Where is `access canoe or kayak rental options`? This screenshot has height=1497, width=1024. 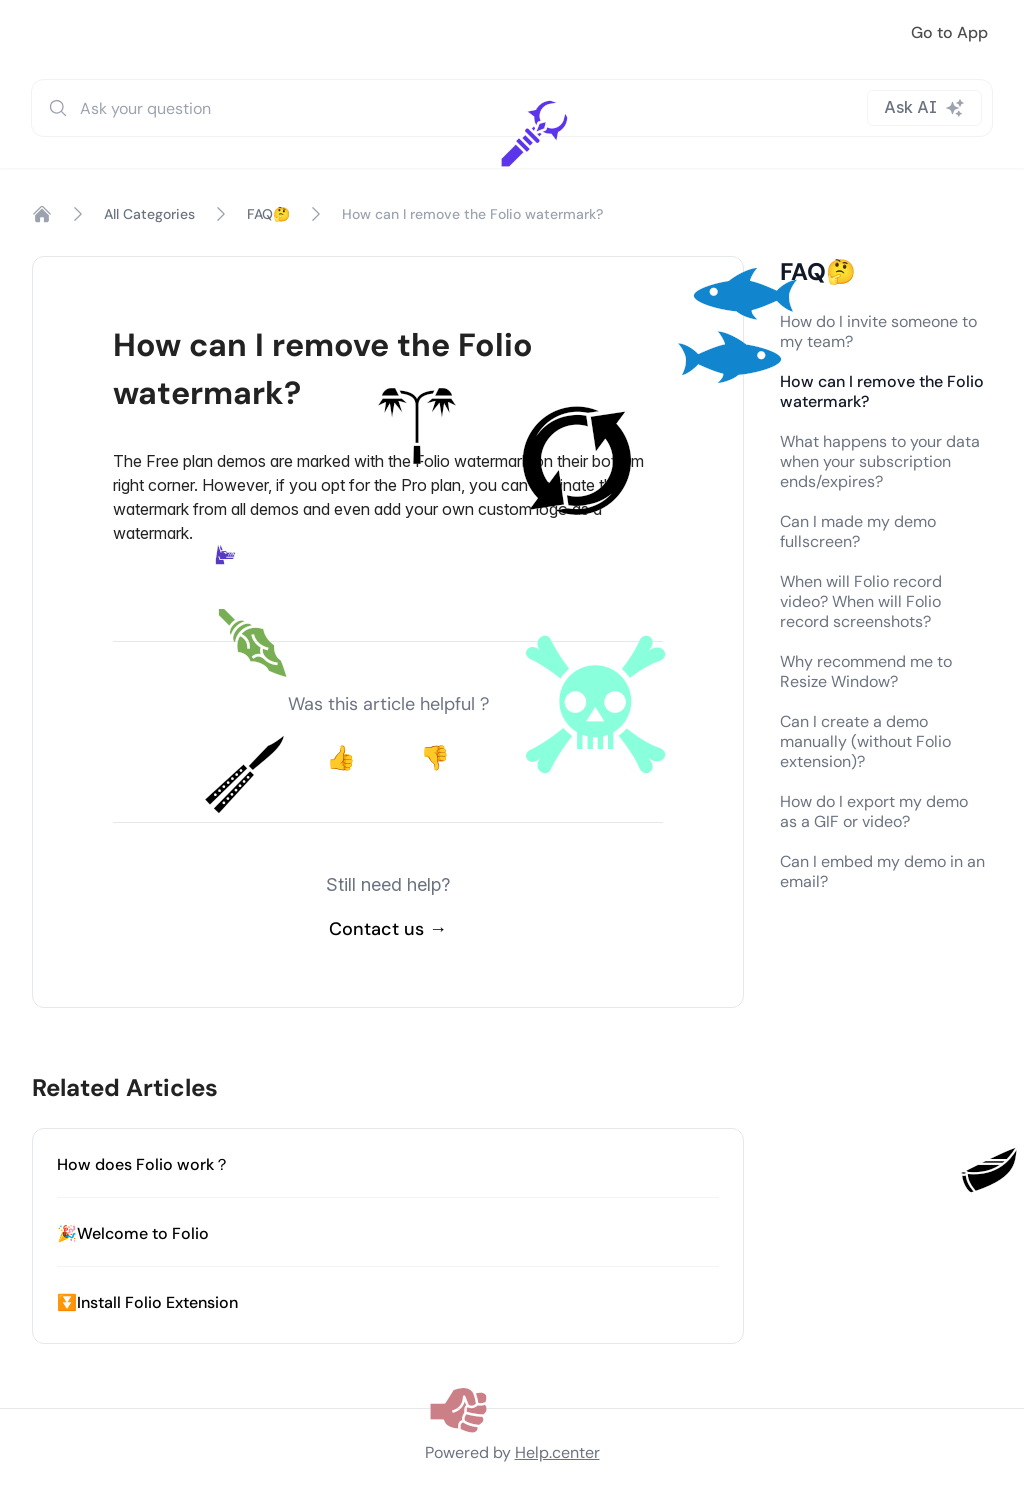
access canoe or kayak rental options is located at coordinates (989, 1170).